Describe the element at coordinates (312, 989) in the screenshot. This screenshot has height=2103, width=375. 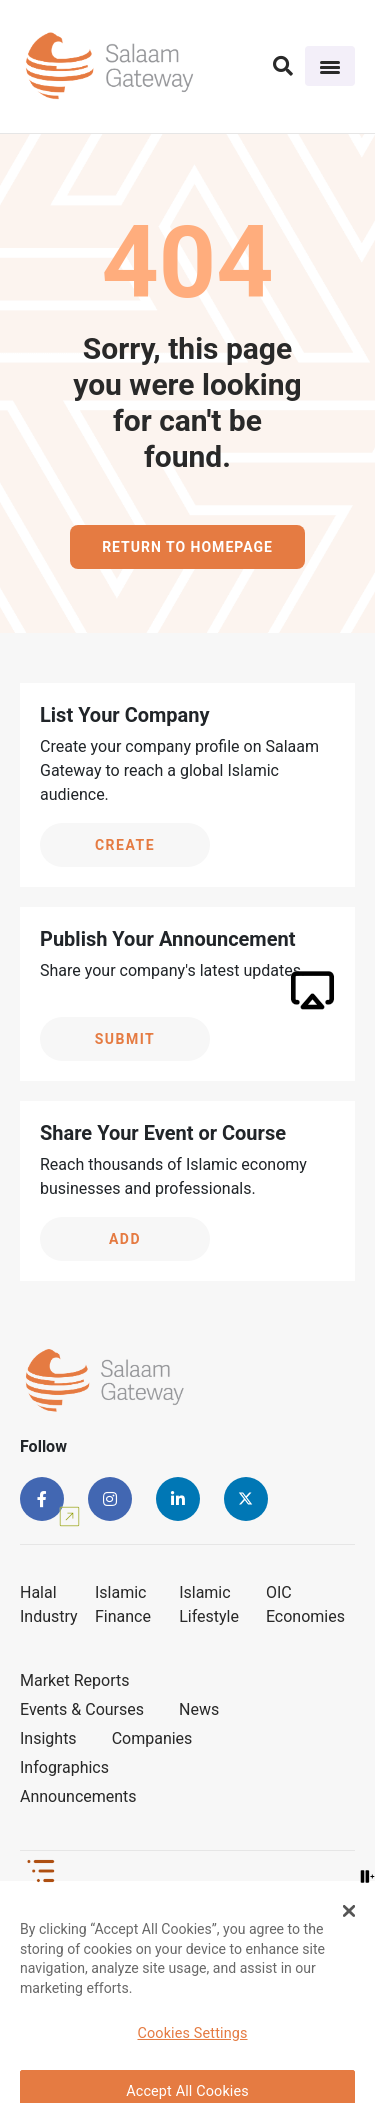
I see `stream content to an external display` at that location.